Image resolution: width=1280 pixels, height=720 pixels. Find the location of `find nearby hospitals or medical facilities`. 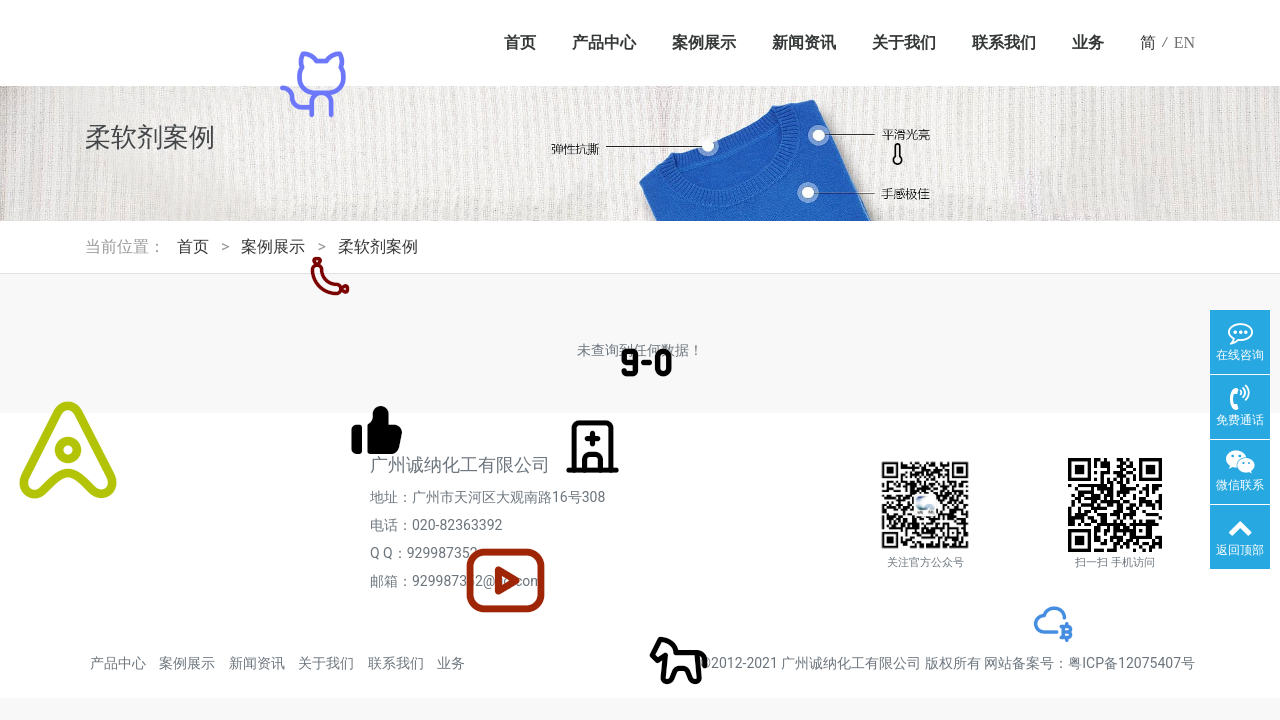

find nearby hospitals or medical facilities is located at coordinates (592, 446).